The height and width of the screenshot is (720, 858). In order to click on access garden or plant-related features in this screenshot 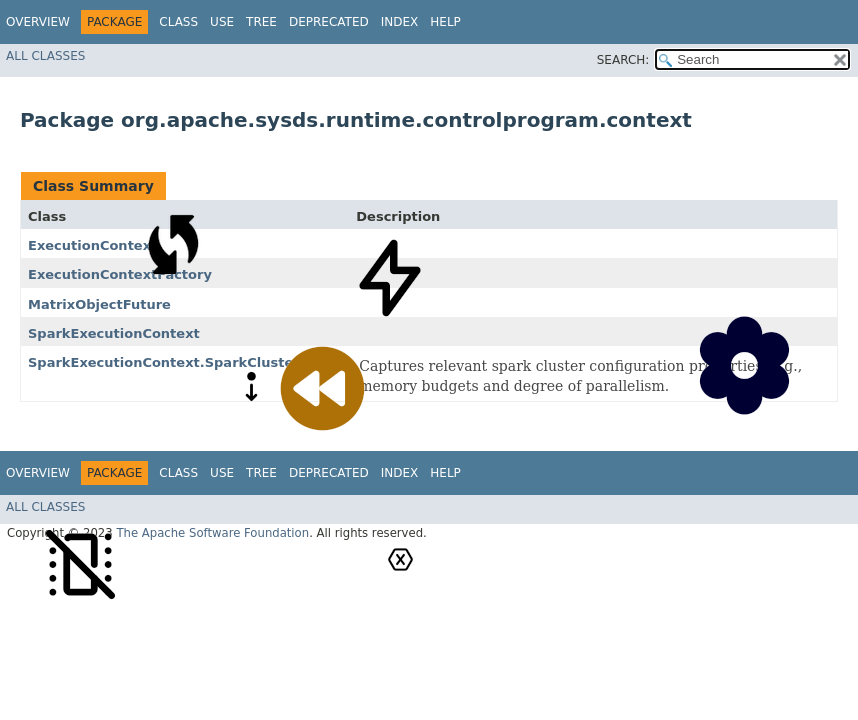, I will do `click(744, 365)`.